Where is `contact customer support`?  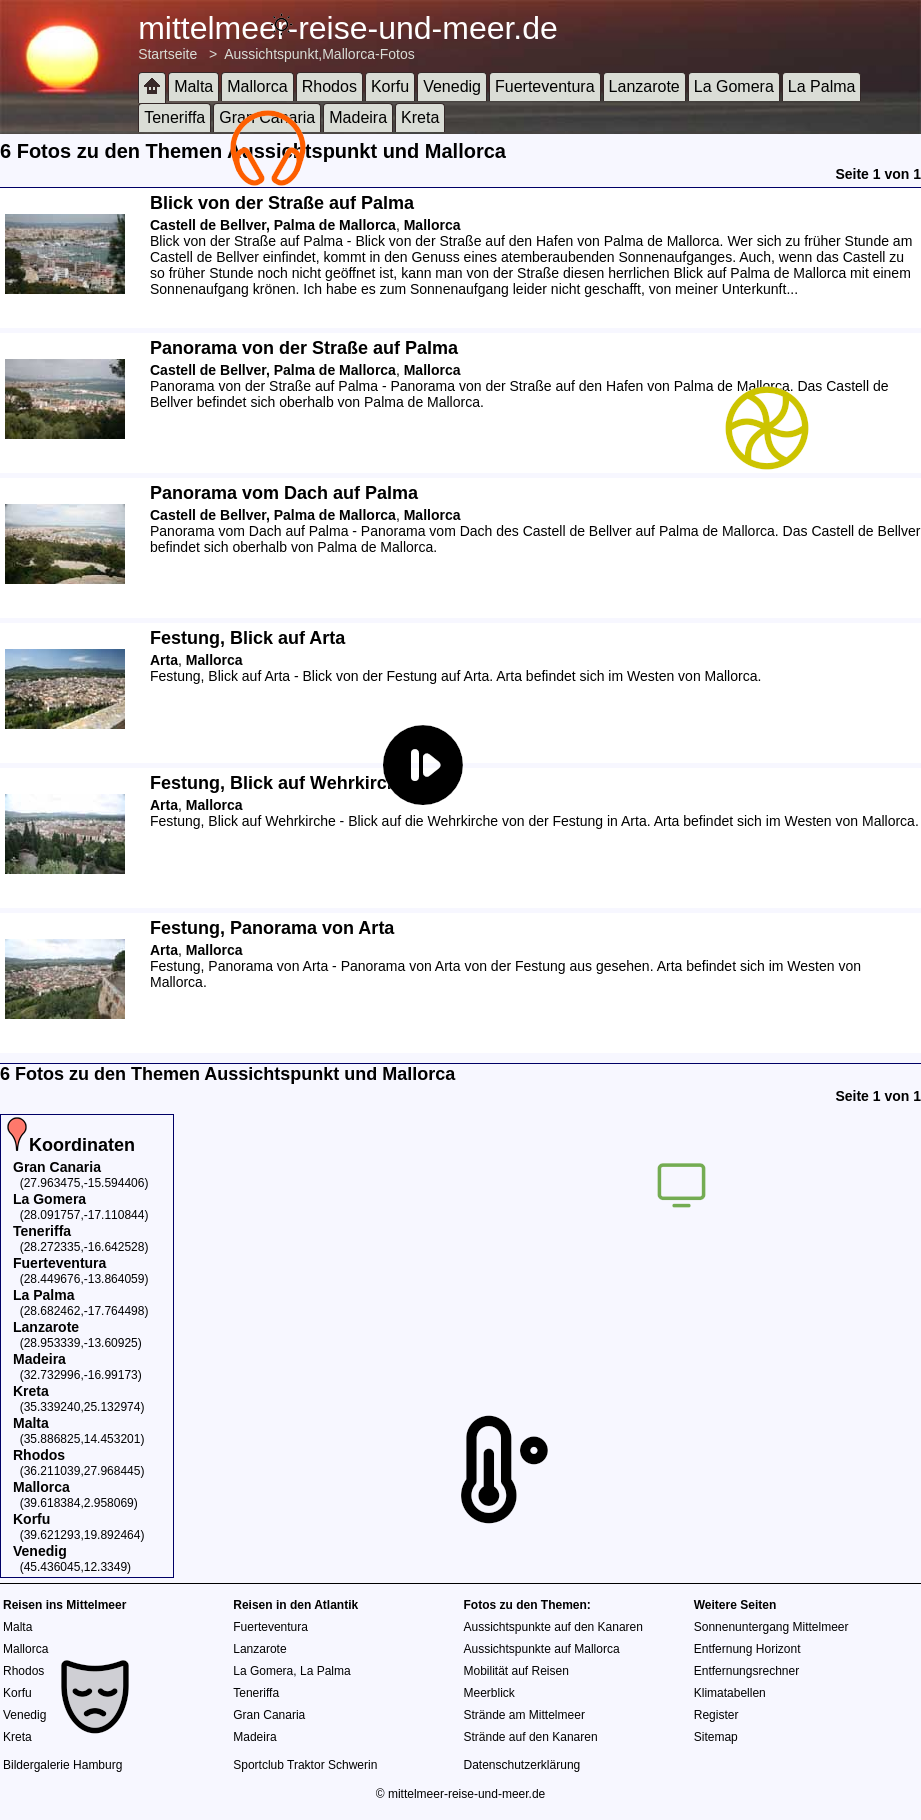 contact customer support is located at coordinates (268, 148).